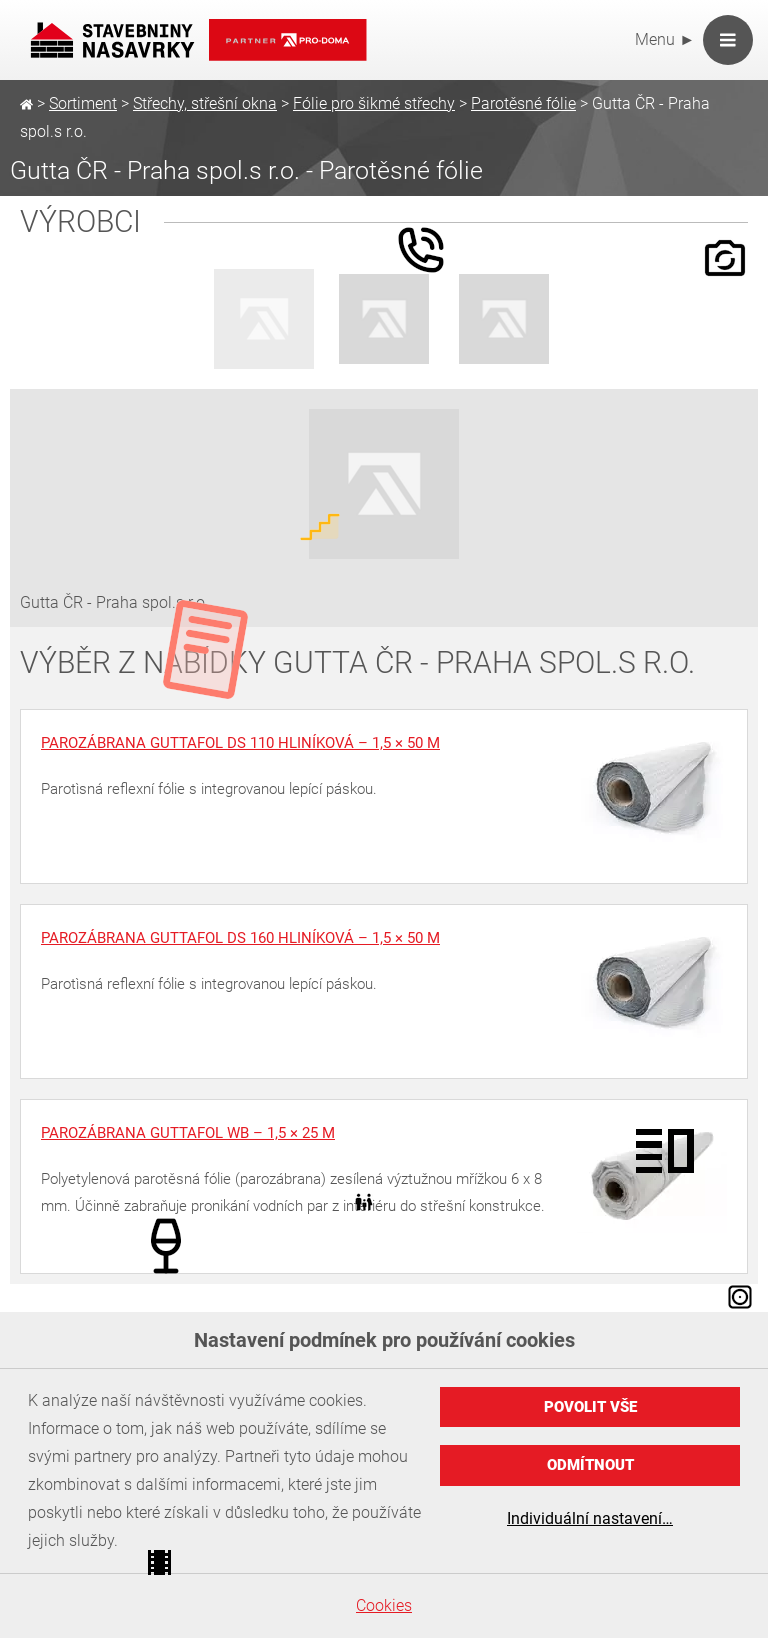 This screenshot has width=768, height=1638. What do you see at coordinates (725, 260) in the screenshot?
I see `enable party mode for shared photo capture` at bounding box center [725, 260].